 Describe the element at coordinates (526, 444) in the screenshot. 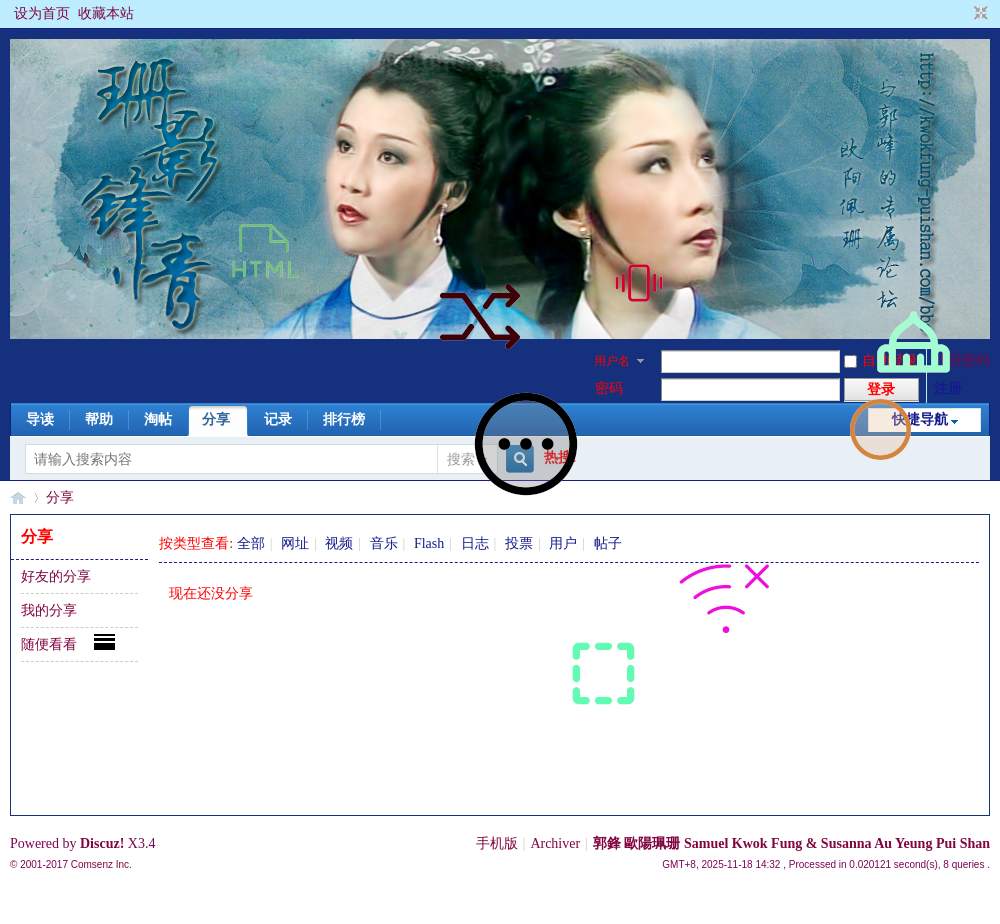

I see `open more options menu` at that location.